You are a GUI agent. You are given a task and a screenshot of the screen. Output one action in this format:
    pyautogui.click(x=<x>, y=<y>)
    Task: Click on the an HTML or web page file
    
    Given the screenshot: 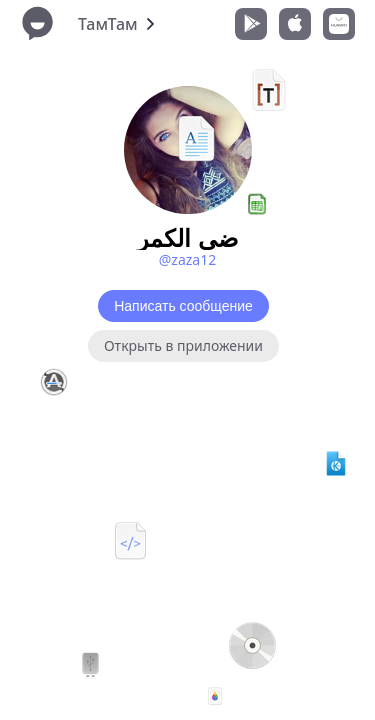 What is the action you would take?
    pyautogui.click(x=130, y=540)
    